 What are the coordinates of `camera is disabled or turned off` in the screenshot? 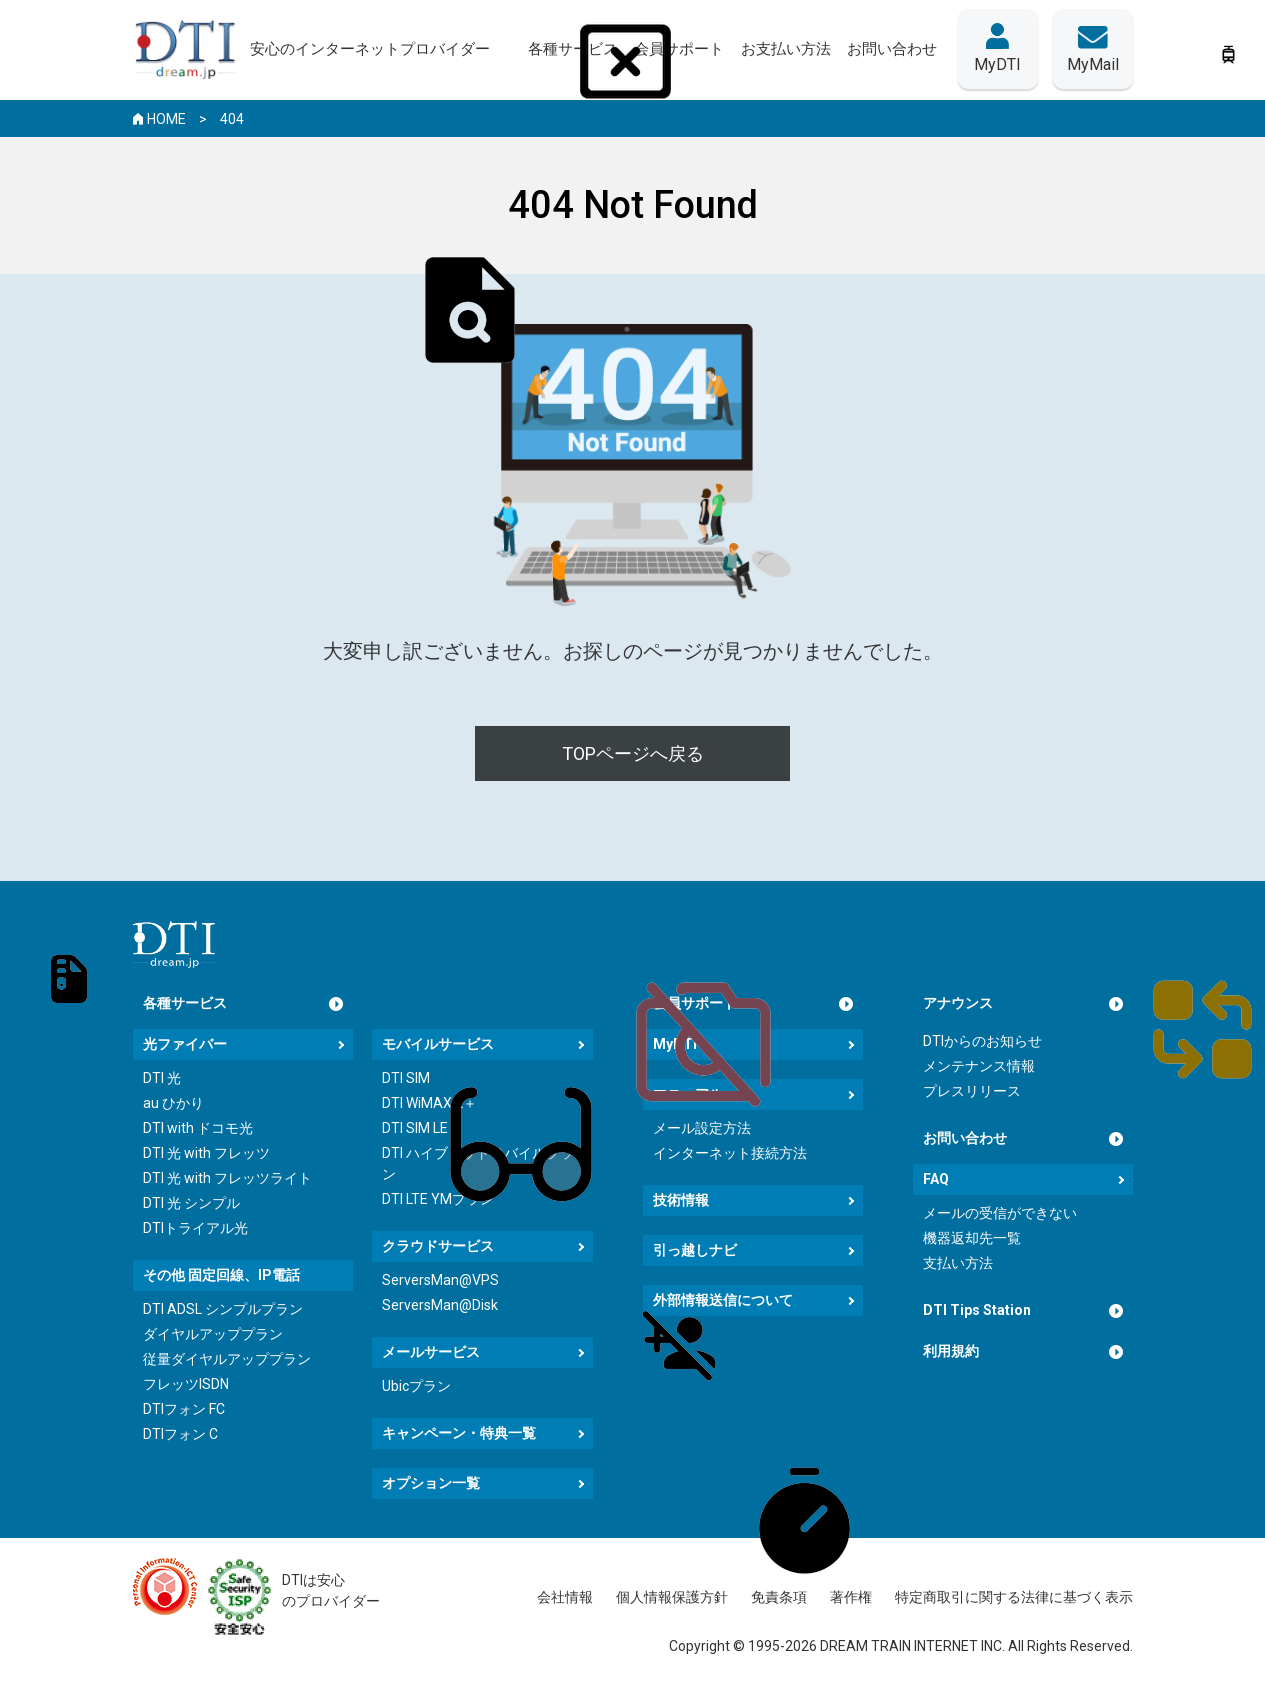 It's located at (703, 1044).